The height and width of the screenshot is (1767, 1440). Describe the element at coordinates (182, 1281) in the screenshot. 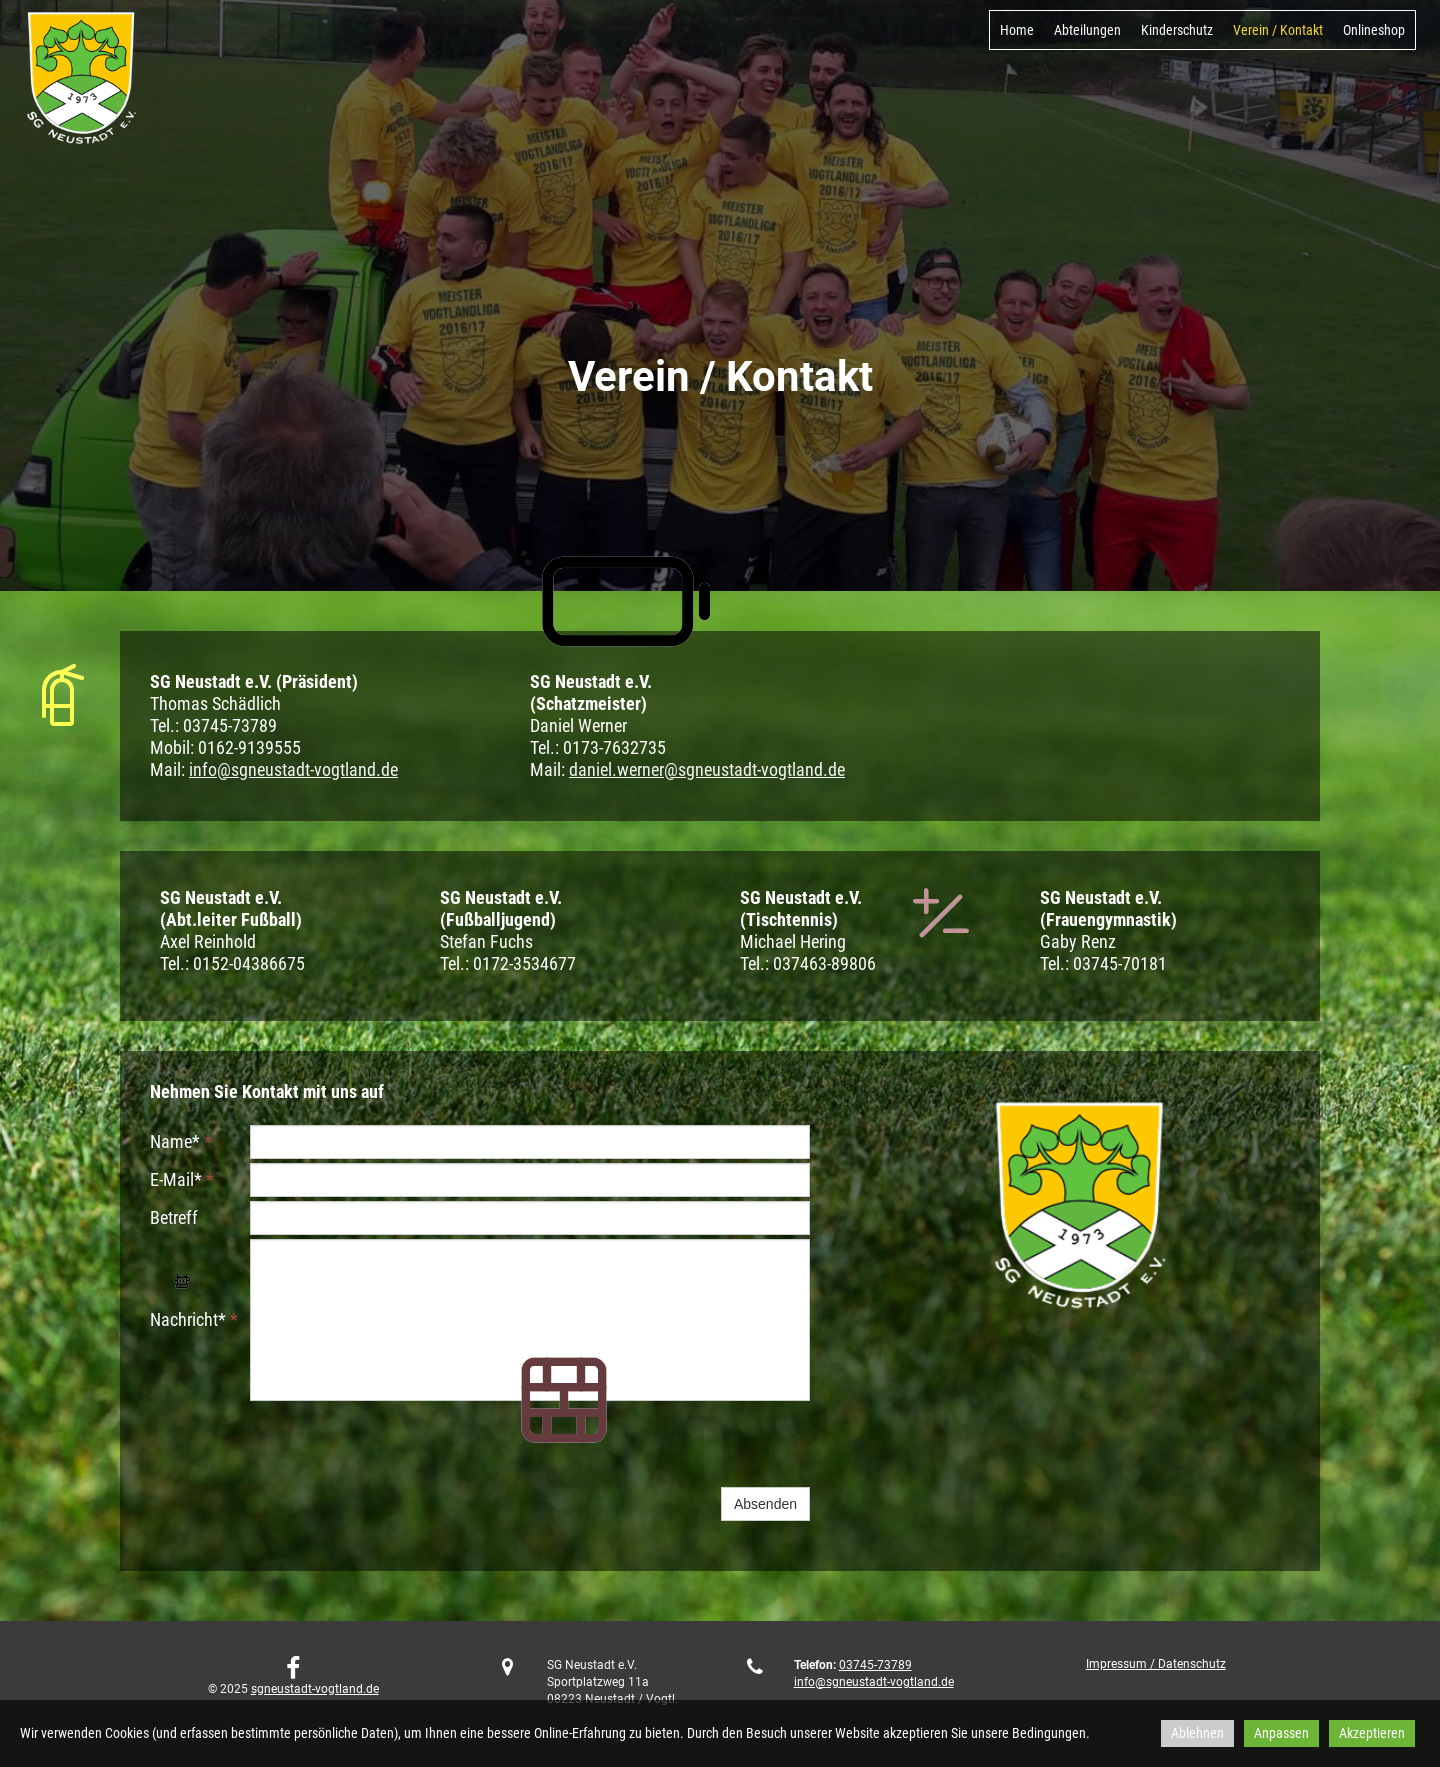

I see `access farm or agriculture features` at that location.